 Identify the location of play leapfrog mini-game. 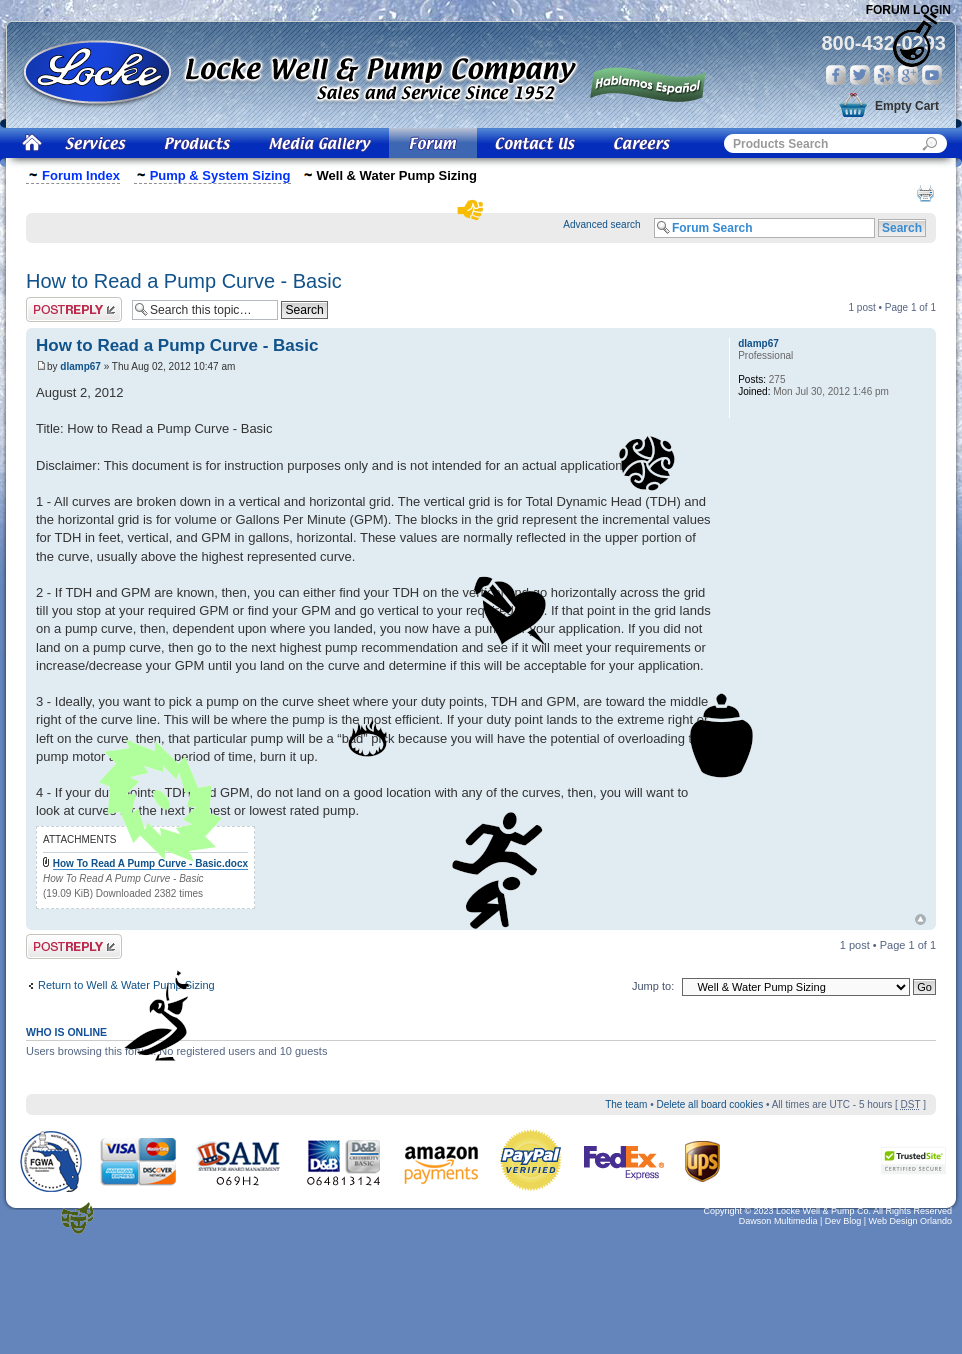
(497, 871).